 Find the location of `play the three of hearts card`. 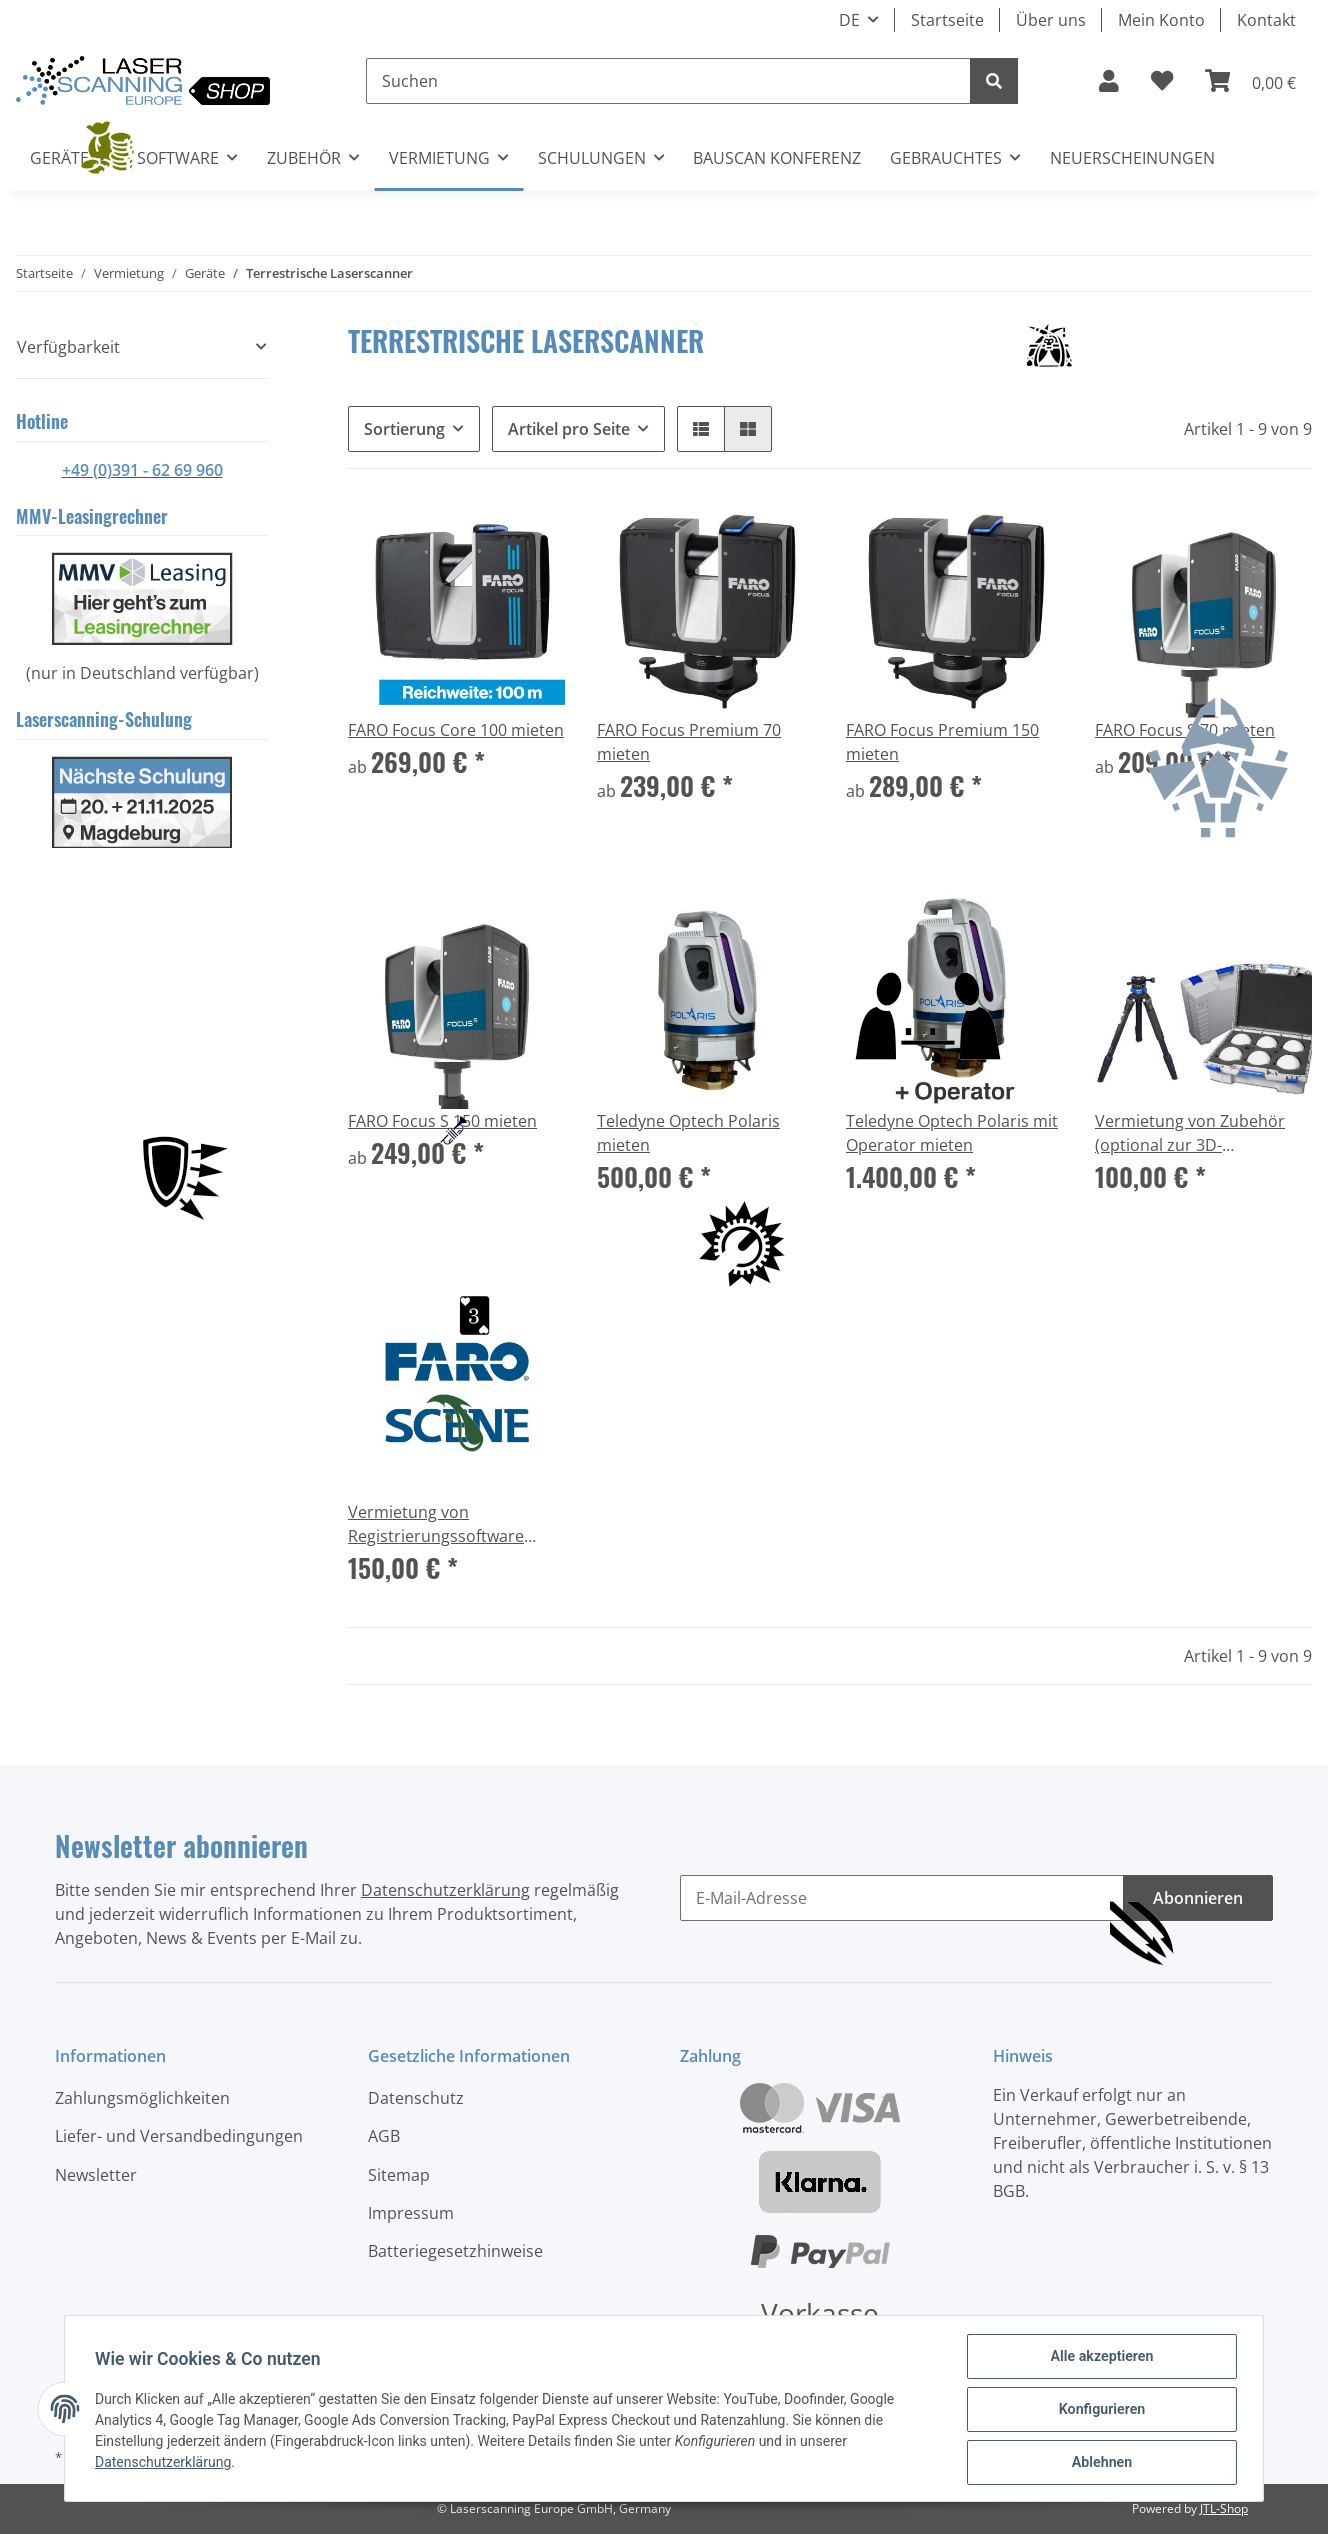

play the three of hearts card is located at coordinates (474, 1315).